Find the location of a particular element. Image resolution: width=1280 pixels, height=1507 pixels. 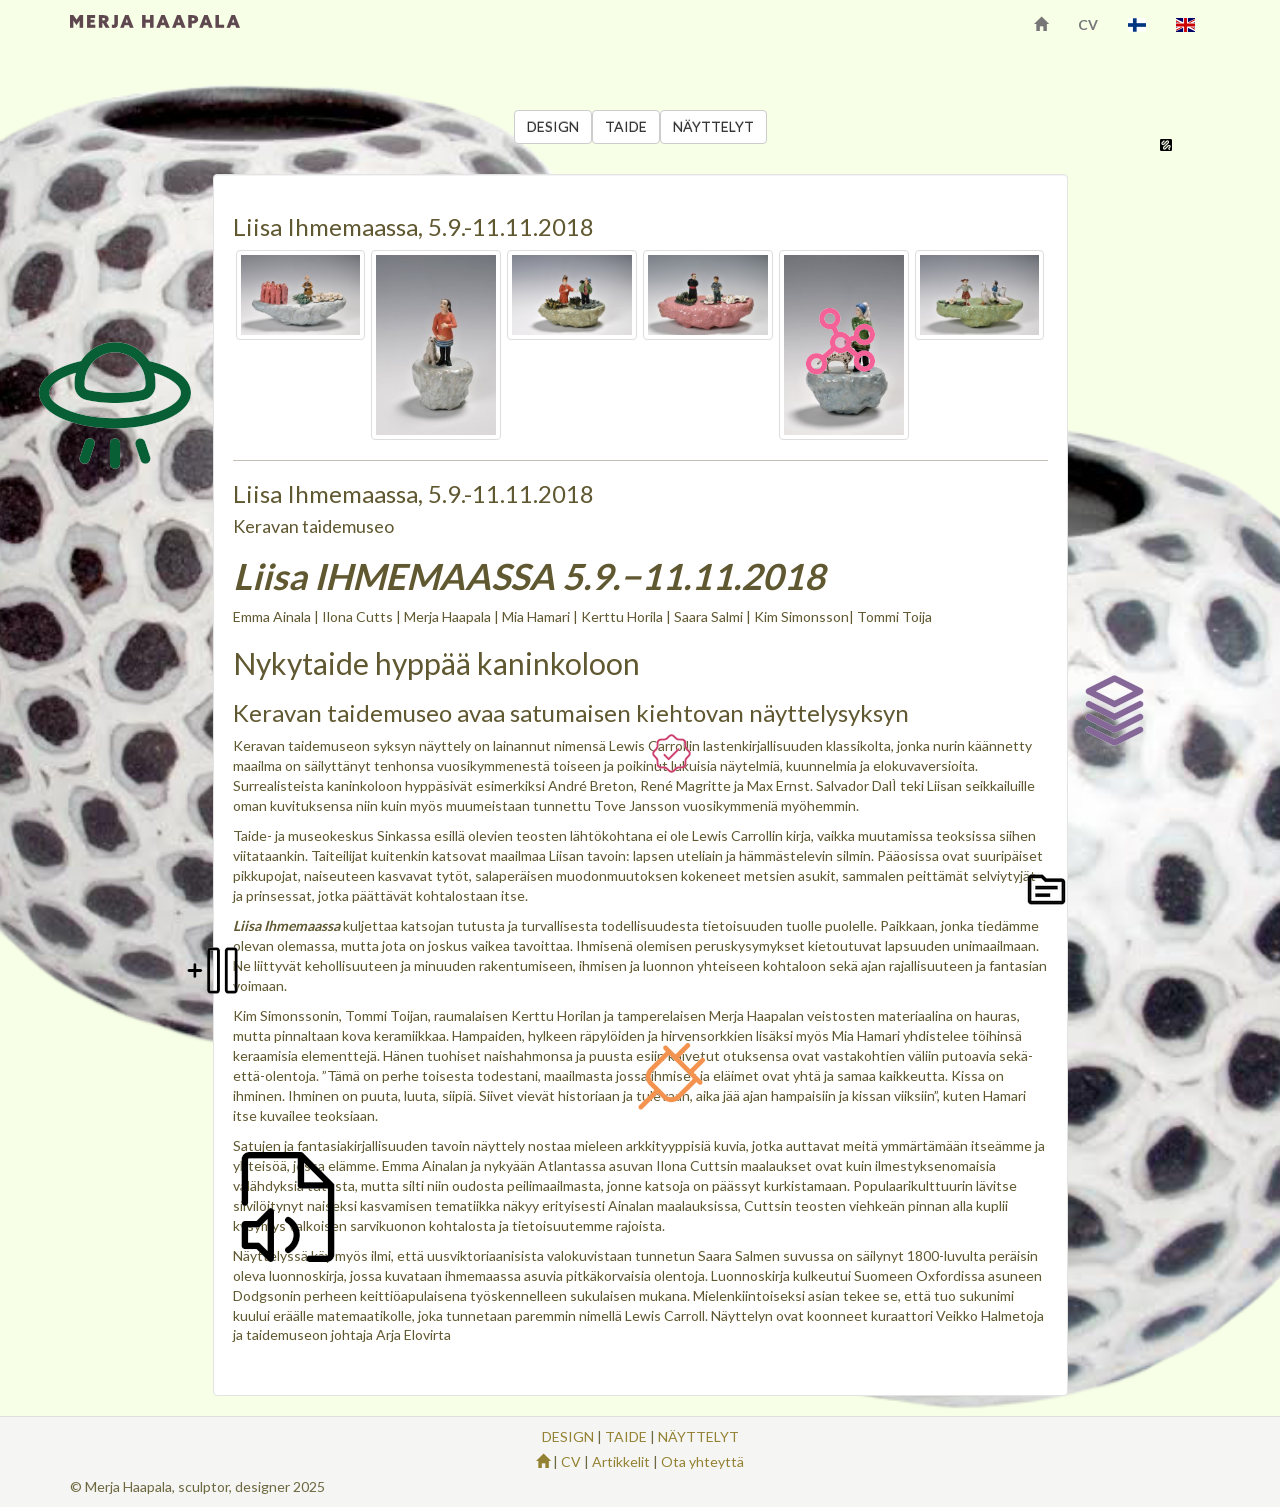

view network connections or relationships is located at coordinates (840, 342).